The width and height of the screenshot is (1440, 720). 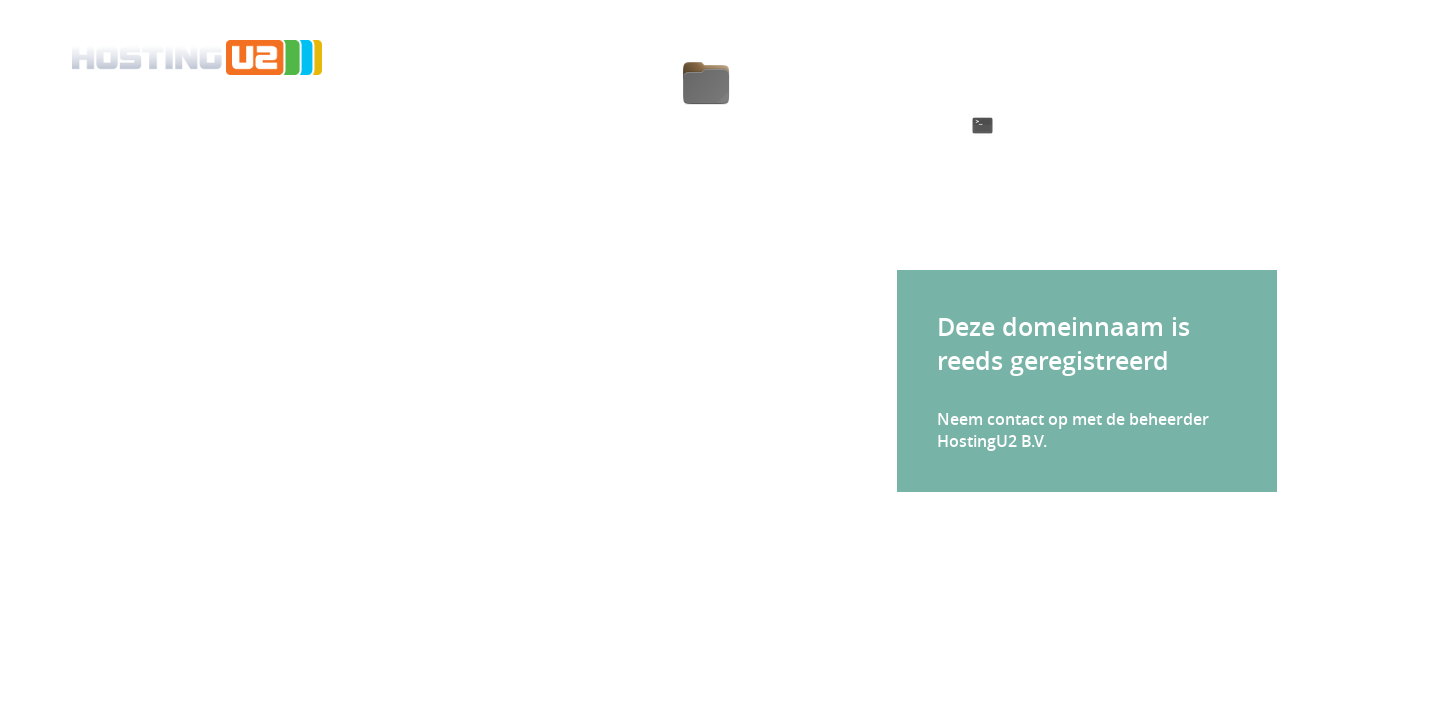 I want to click on open a folder to view its contents, so click(x=706, y=83).